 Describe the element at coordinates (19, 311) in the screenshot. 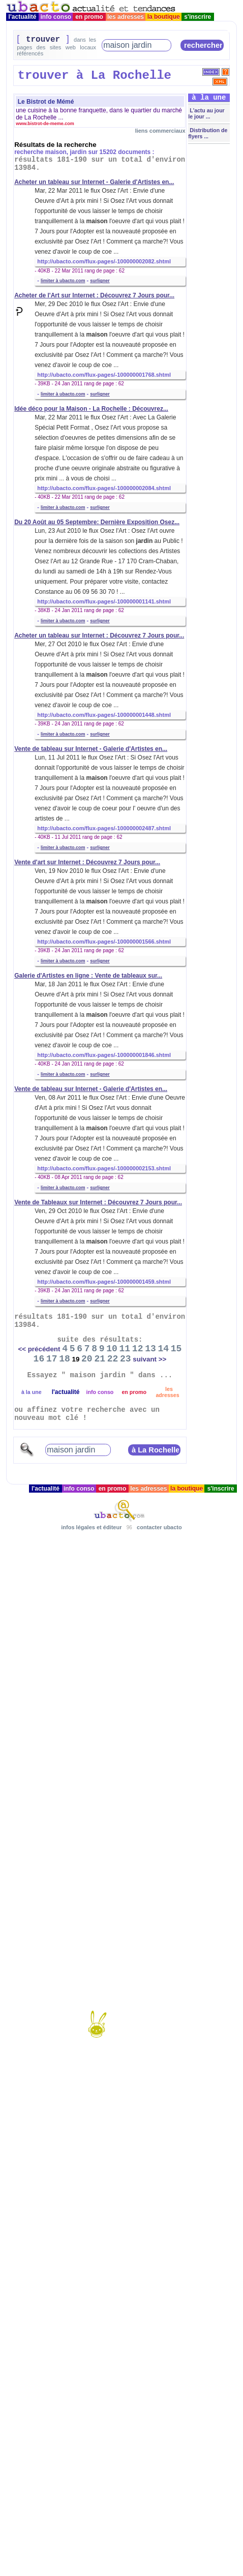

I see `paddle payment platform logo` at that location.